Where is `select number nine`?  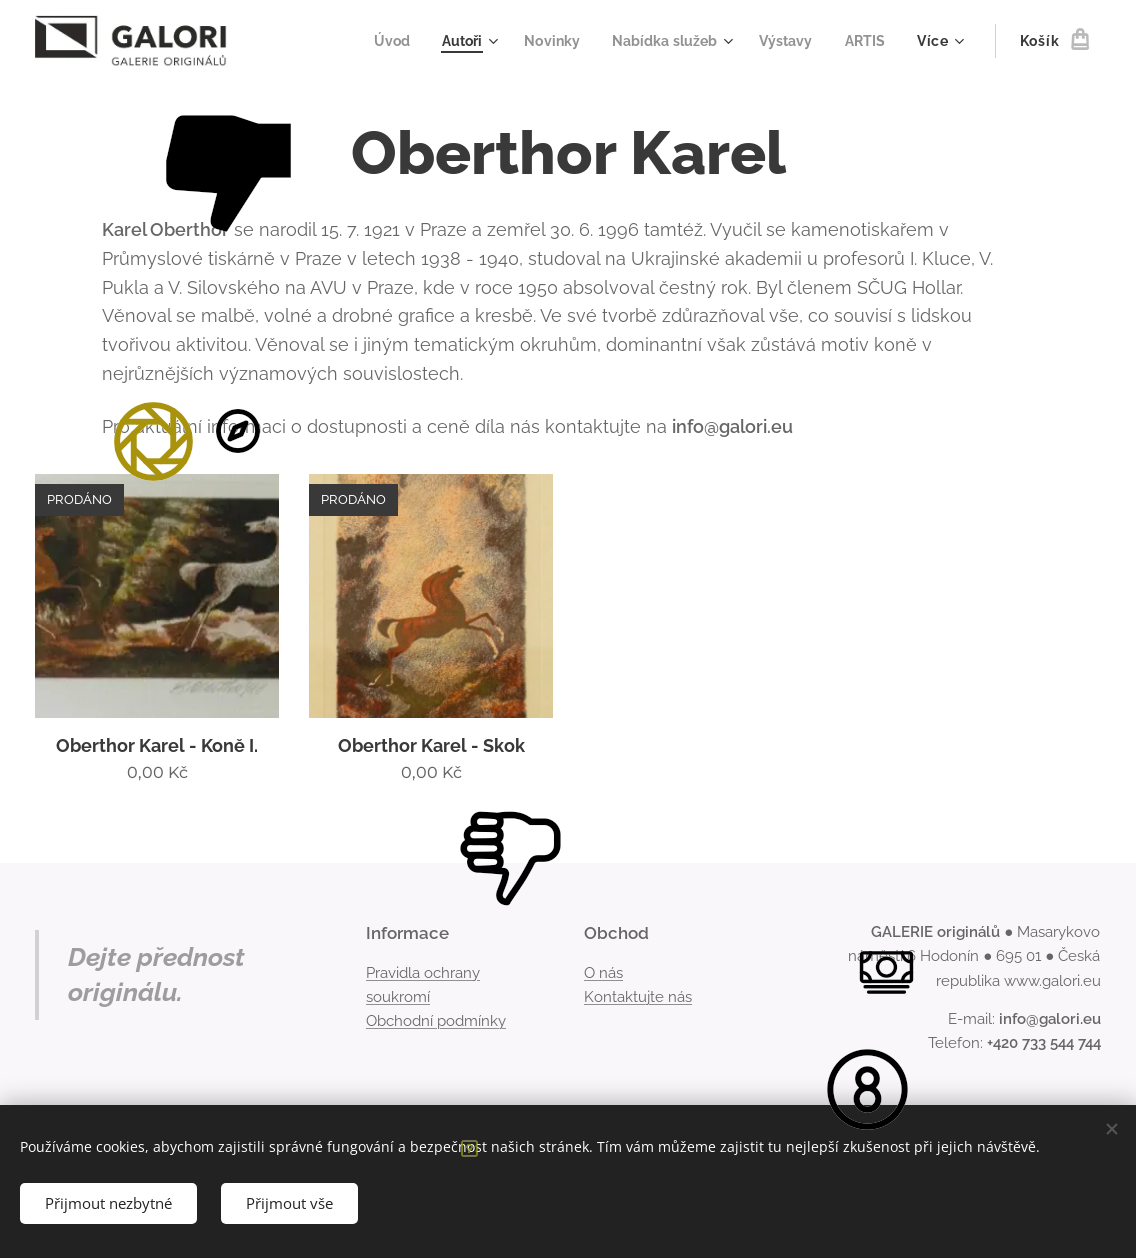 select number nine is located at coordinates (469, 1148).